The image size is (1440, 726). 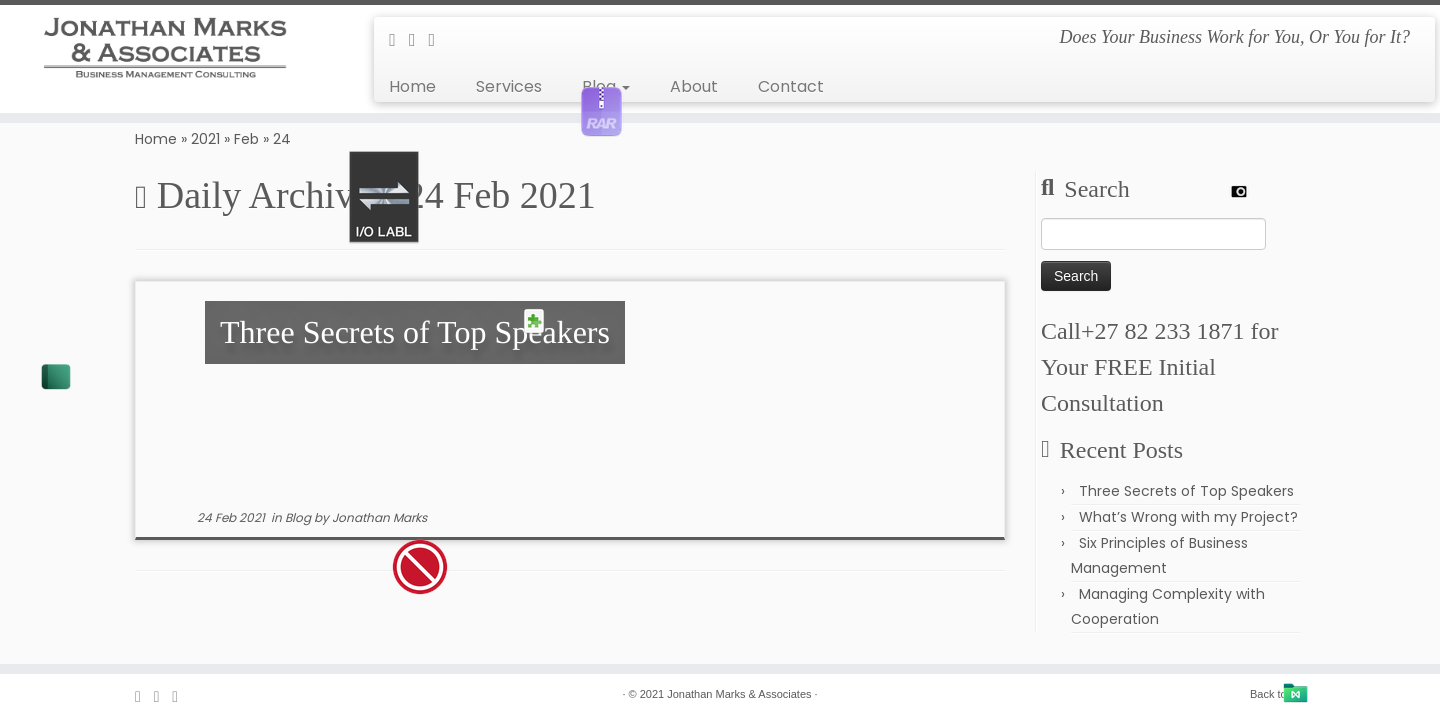 I want to click on delete selected item, so click(x=420, y=567).